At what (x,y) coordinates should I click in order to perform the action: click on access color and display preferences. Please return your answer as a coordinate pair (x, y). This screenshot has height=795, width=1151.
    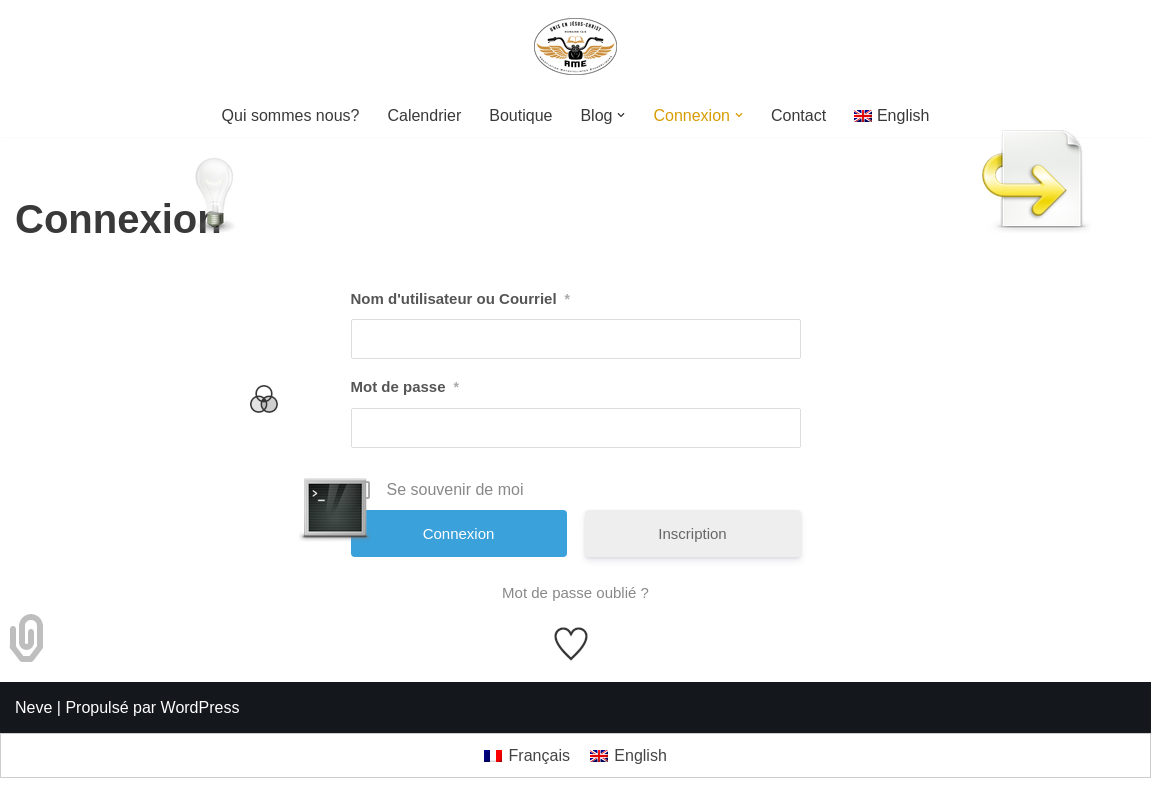
    Looking at the image, I should click on (264, 399).